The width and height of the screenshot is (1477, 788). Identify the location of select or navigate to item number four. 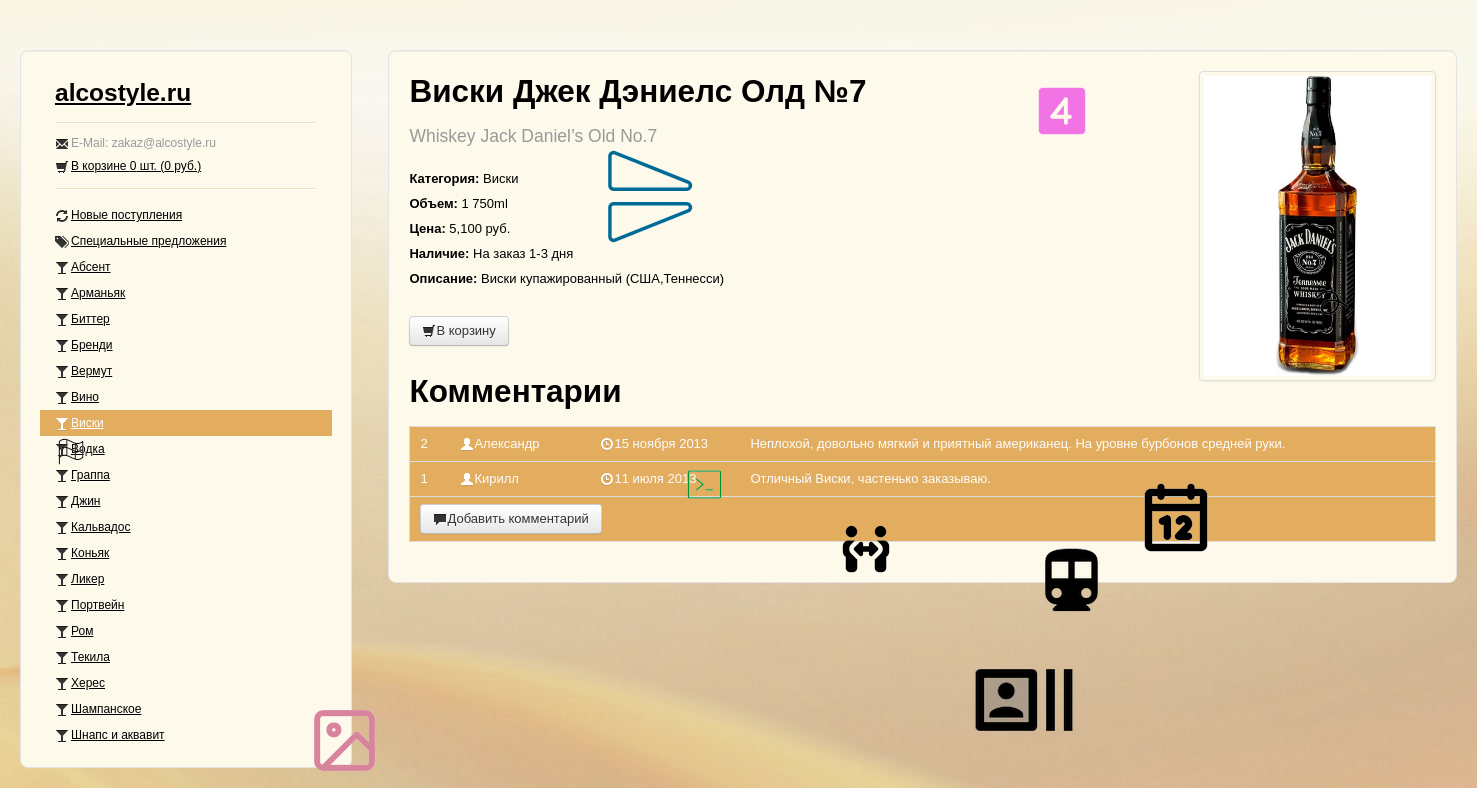
(1062, 111).